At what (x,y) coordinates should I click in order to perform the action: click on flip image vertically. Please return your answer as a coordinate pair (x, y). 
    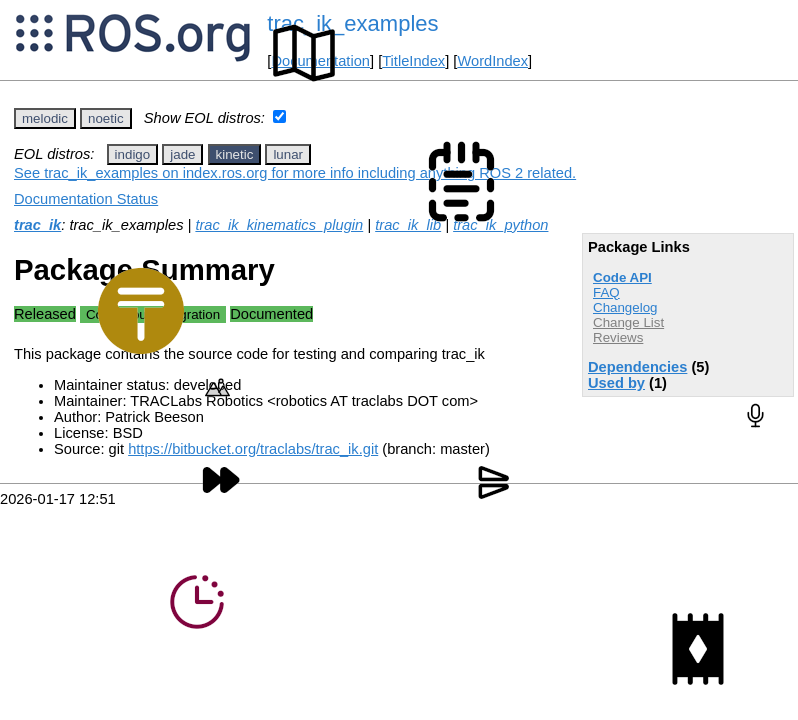
    Looking at the image, I should click on (492, 482).